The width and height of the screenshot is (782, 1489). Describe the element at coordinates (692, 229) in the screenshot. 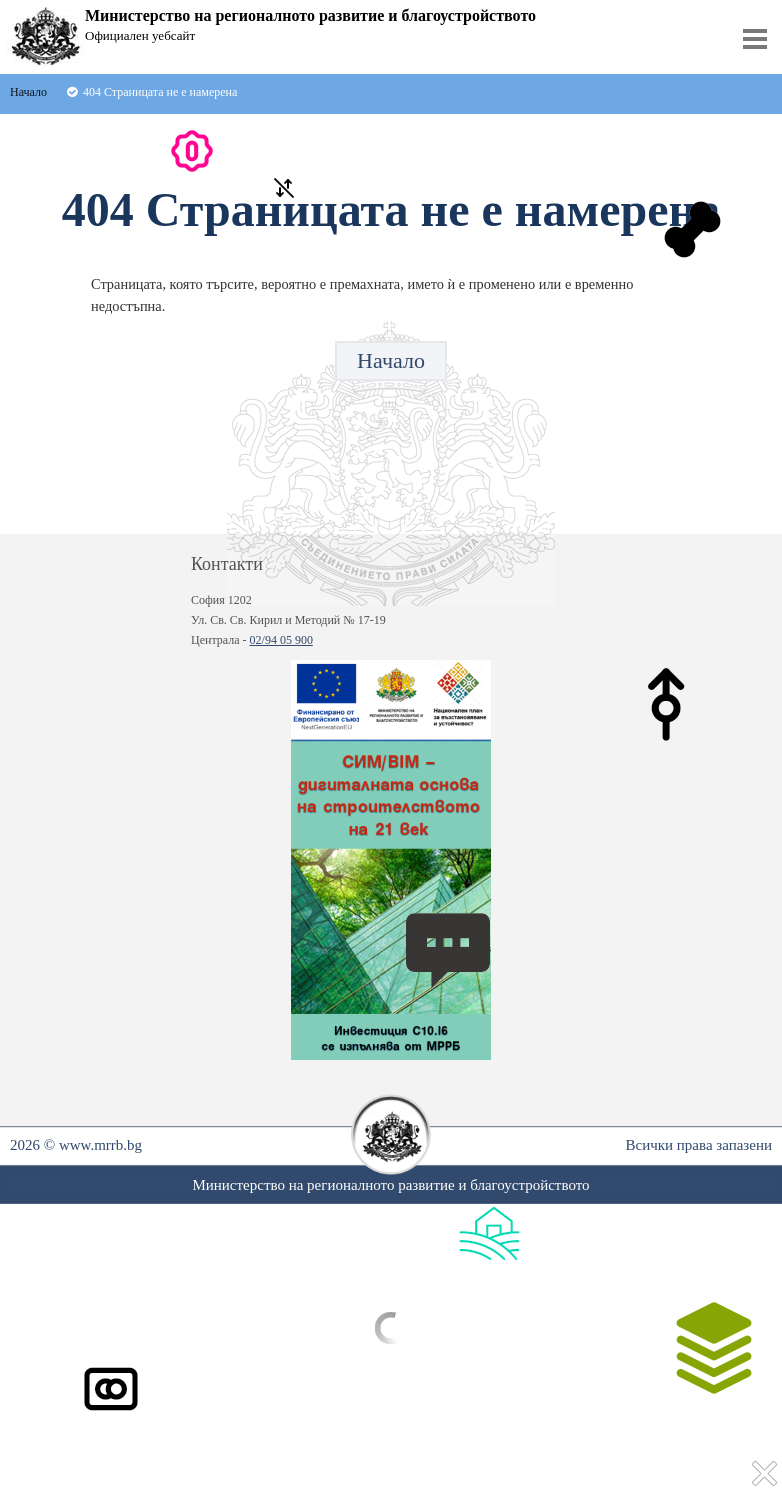

I see `access pet-related features or settings` at that location.